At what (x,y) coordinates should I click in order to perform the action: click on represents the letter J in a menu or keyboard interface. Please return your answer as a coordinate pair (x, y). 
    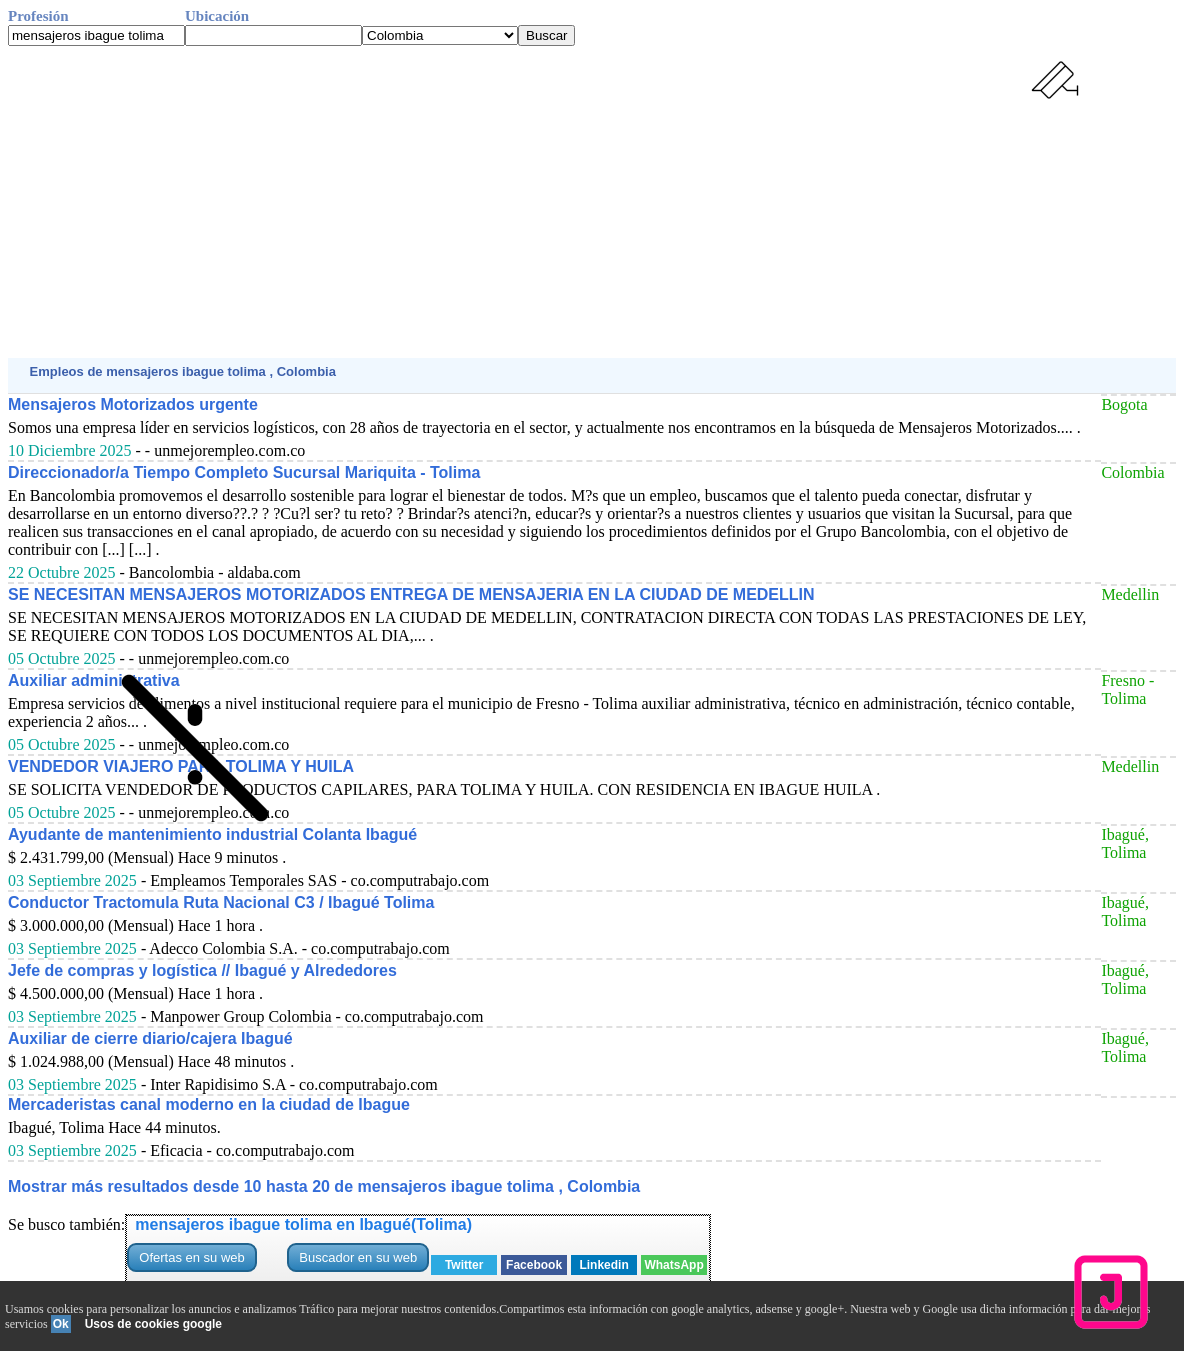
    Looking at the image, I should click on (1111, 1292).